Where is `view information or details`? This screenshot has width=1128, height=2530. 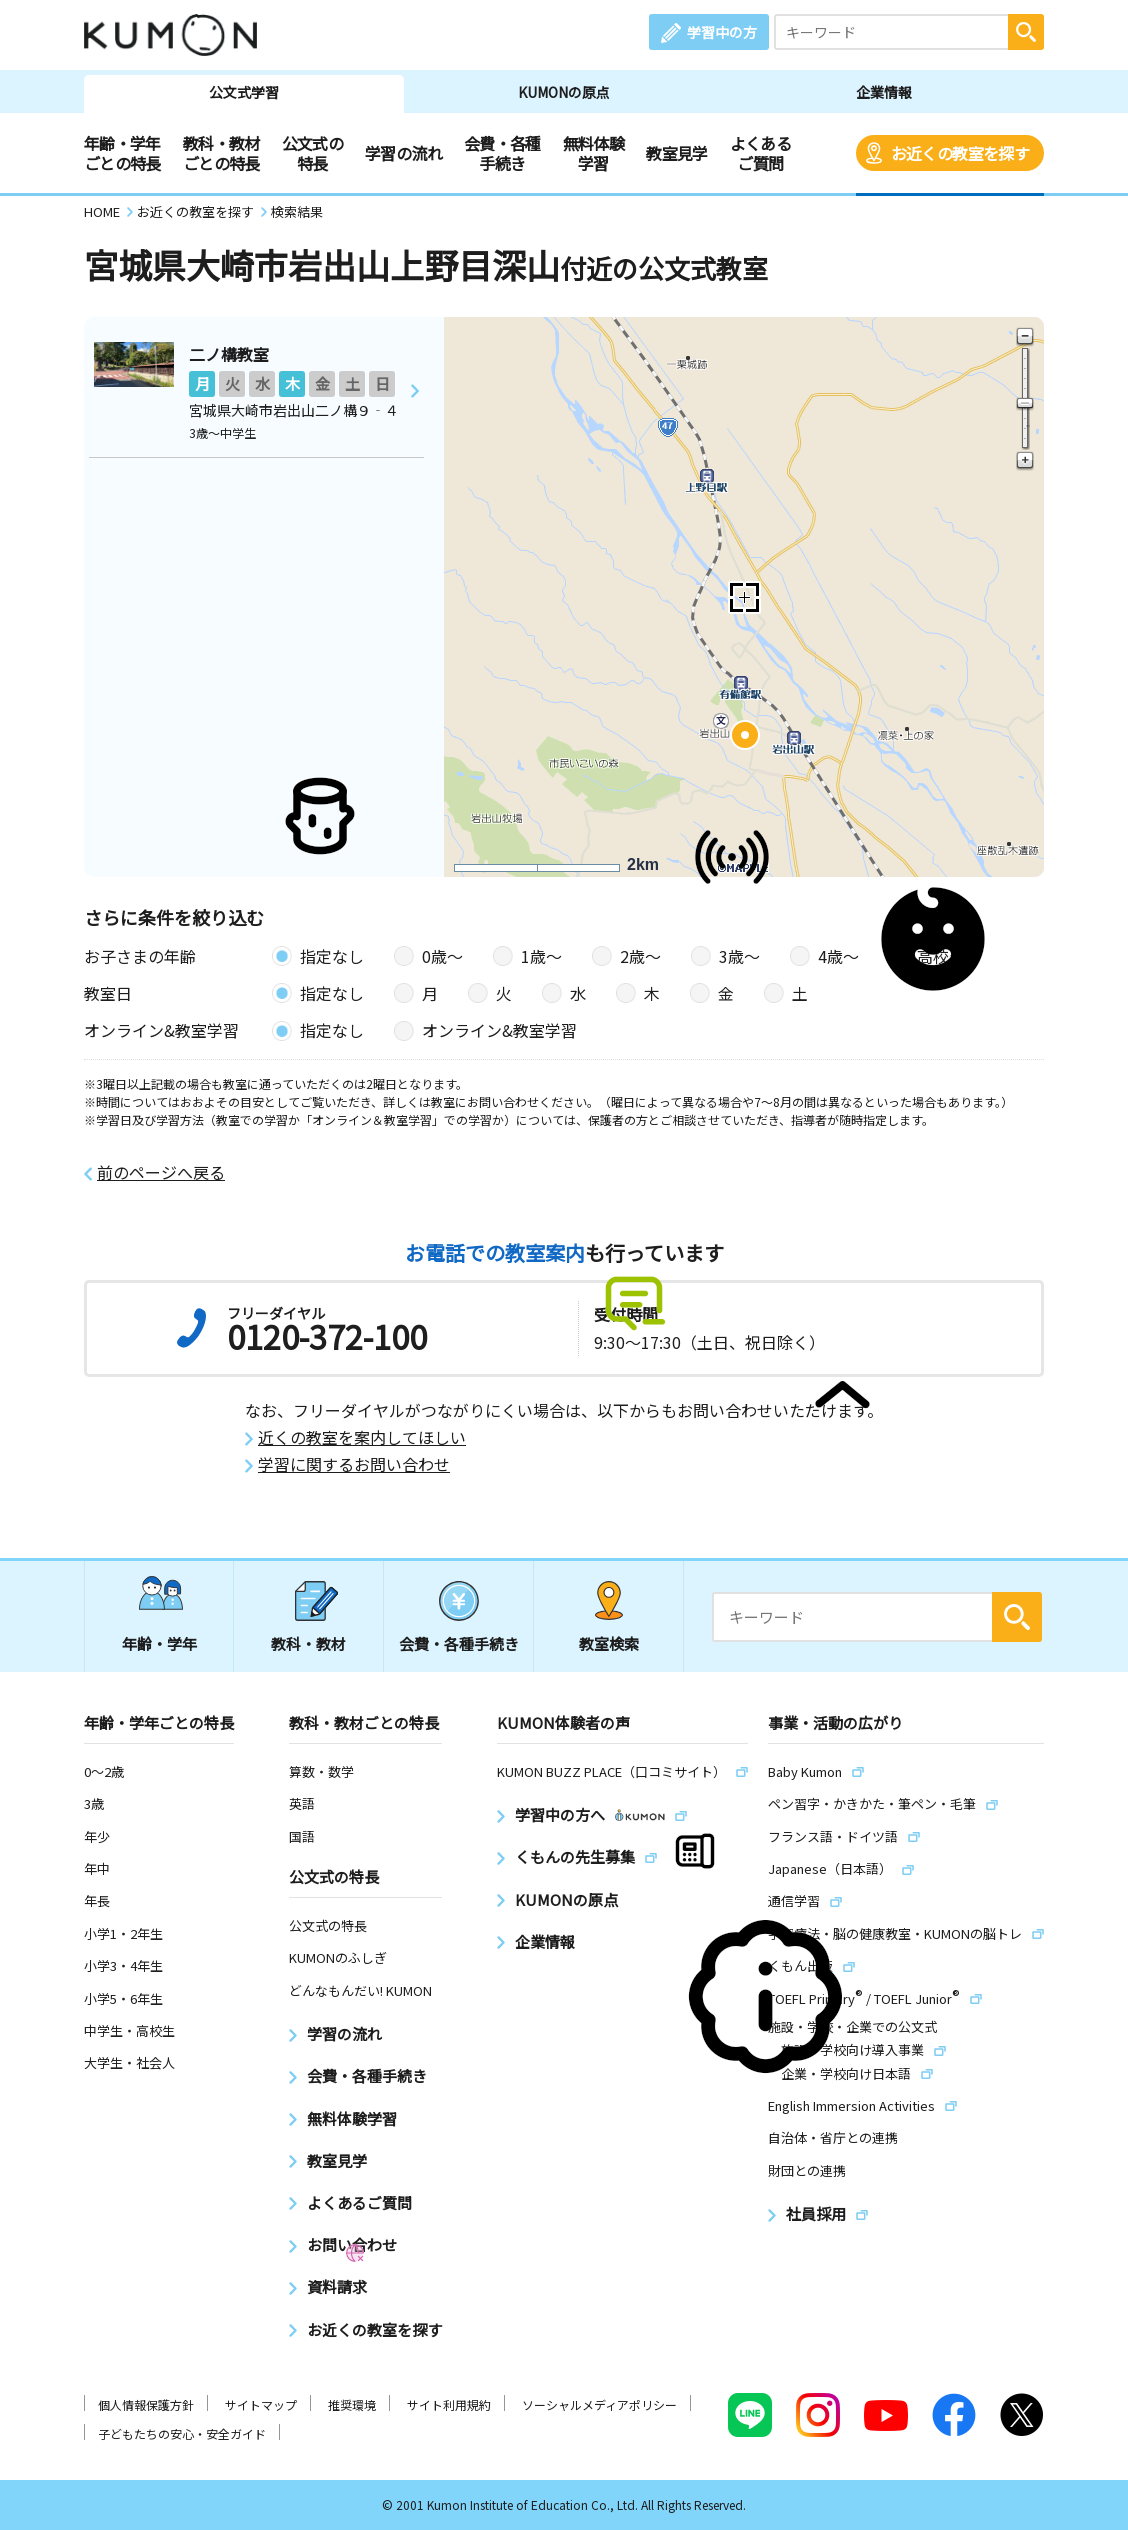
view information or details is located at coordinates (765, 1996).